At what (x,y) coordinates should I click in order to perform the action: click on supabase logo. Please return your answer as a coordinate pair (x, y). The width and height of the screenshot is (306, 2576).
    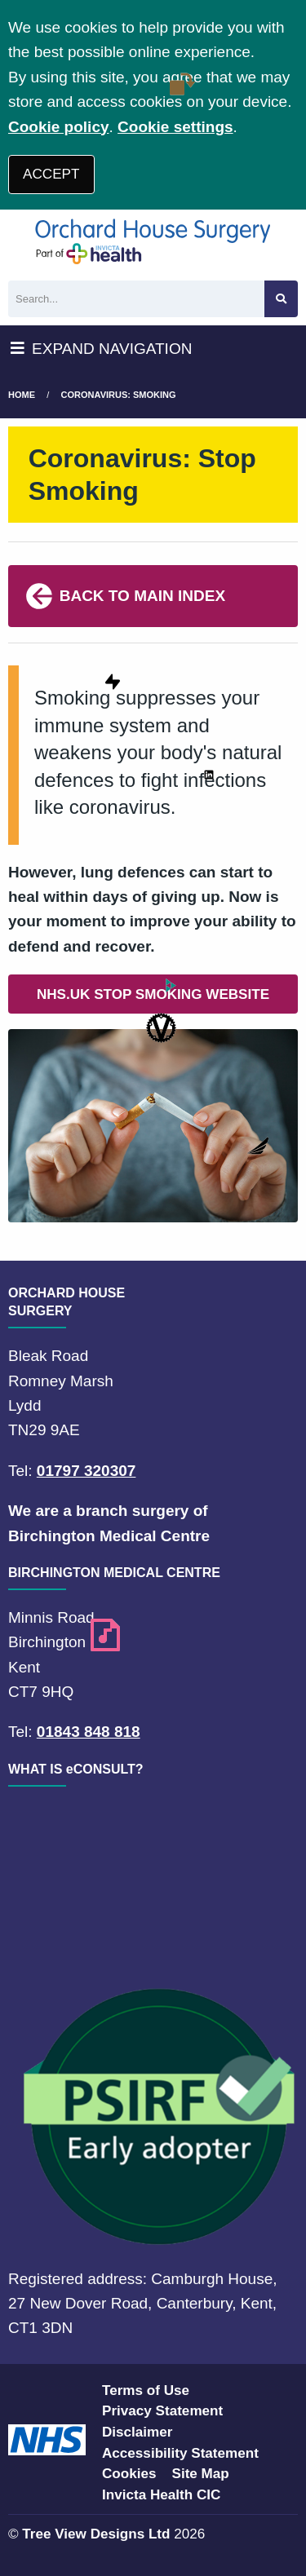
    Looking at the image, I should click on (113, 682).